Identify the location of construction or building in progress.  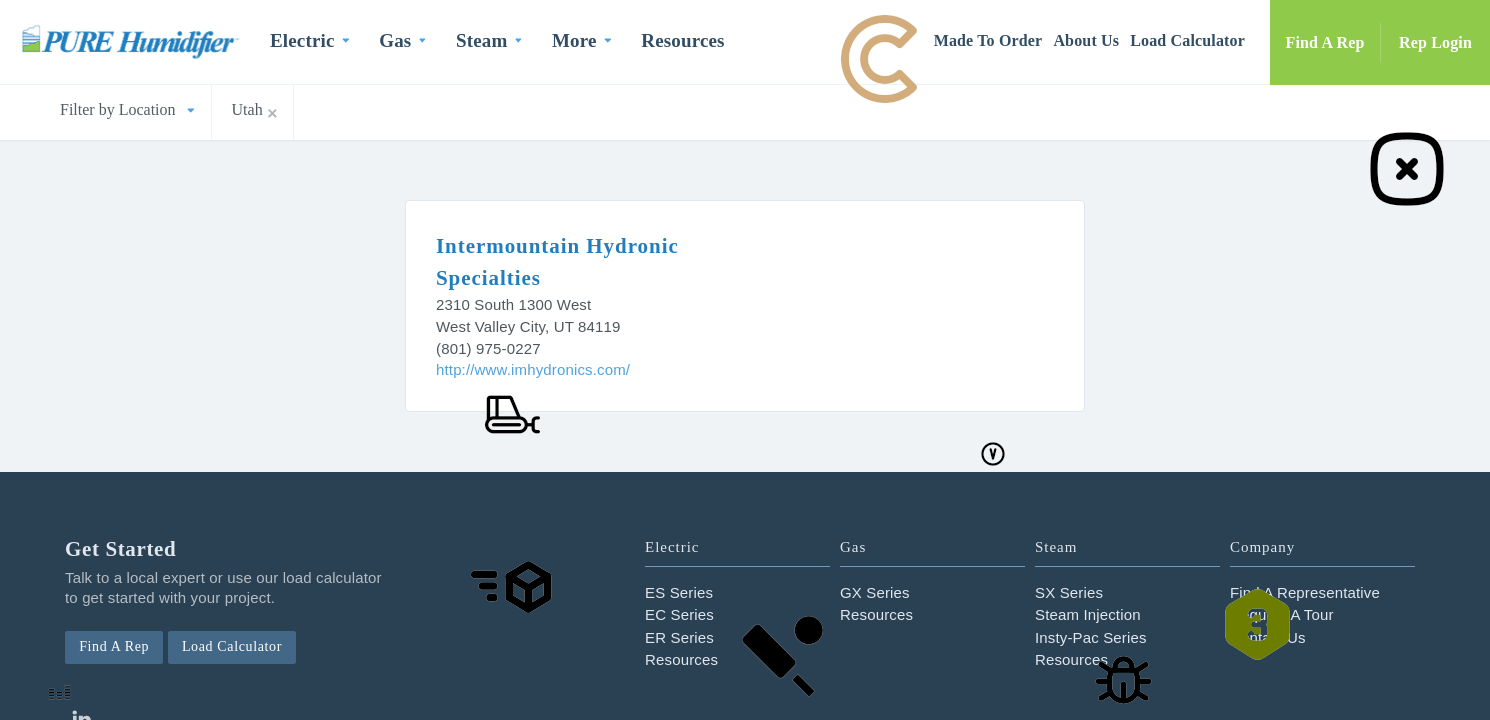
(512, 414).